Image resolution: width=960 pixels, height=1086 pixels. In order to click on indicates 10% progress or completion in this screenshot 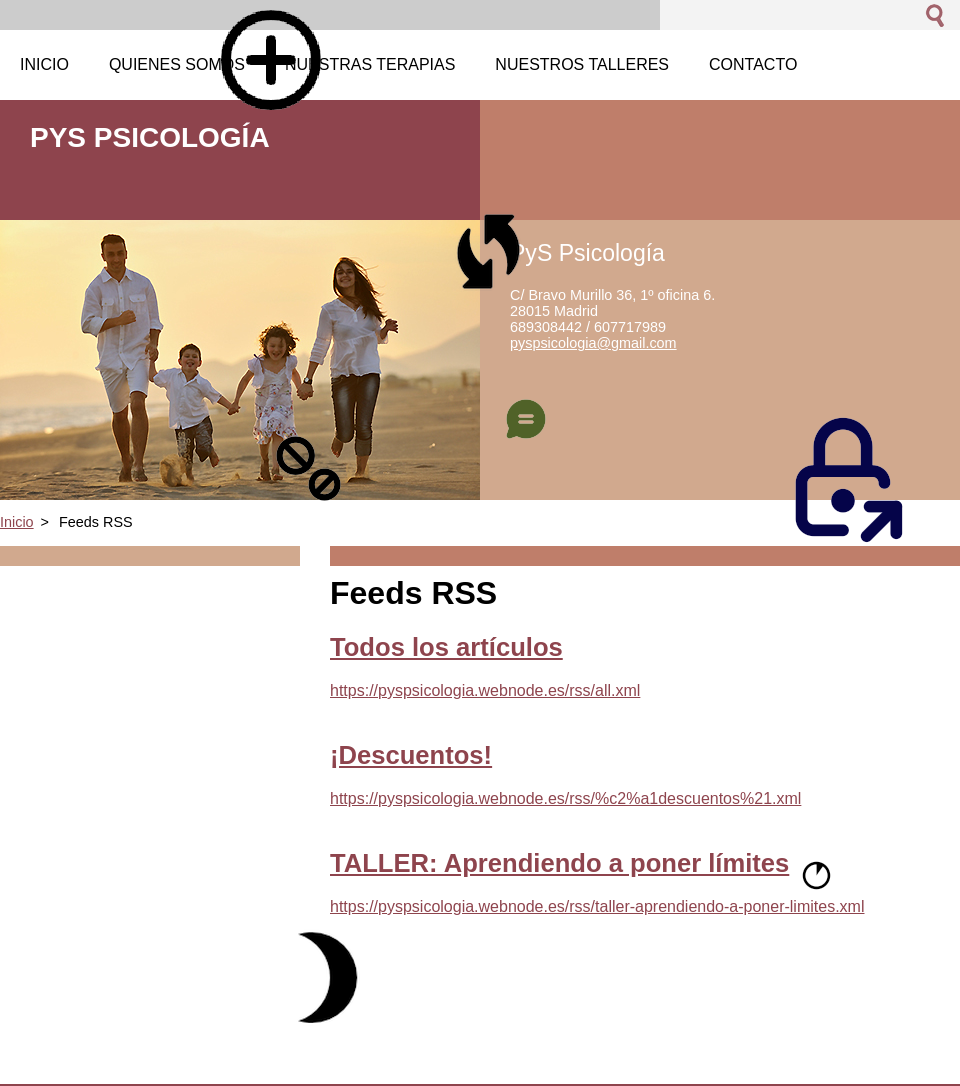, I will do `click(816, 875)`.